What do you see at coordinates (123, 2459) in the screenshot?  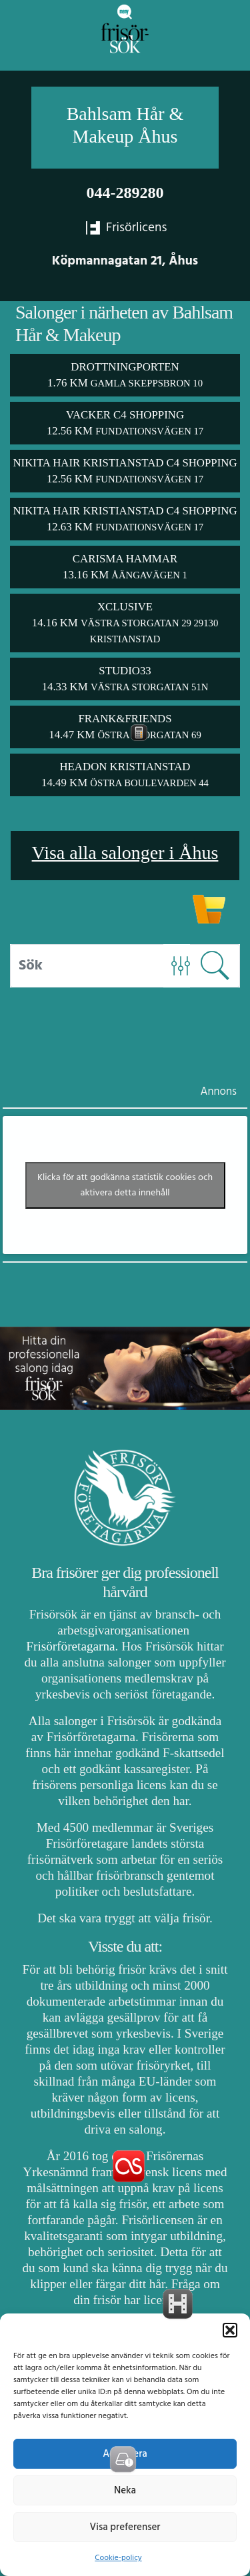 I see `view notifications for connected devices` at bounding box center [123, 2459].